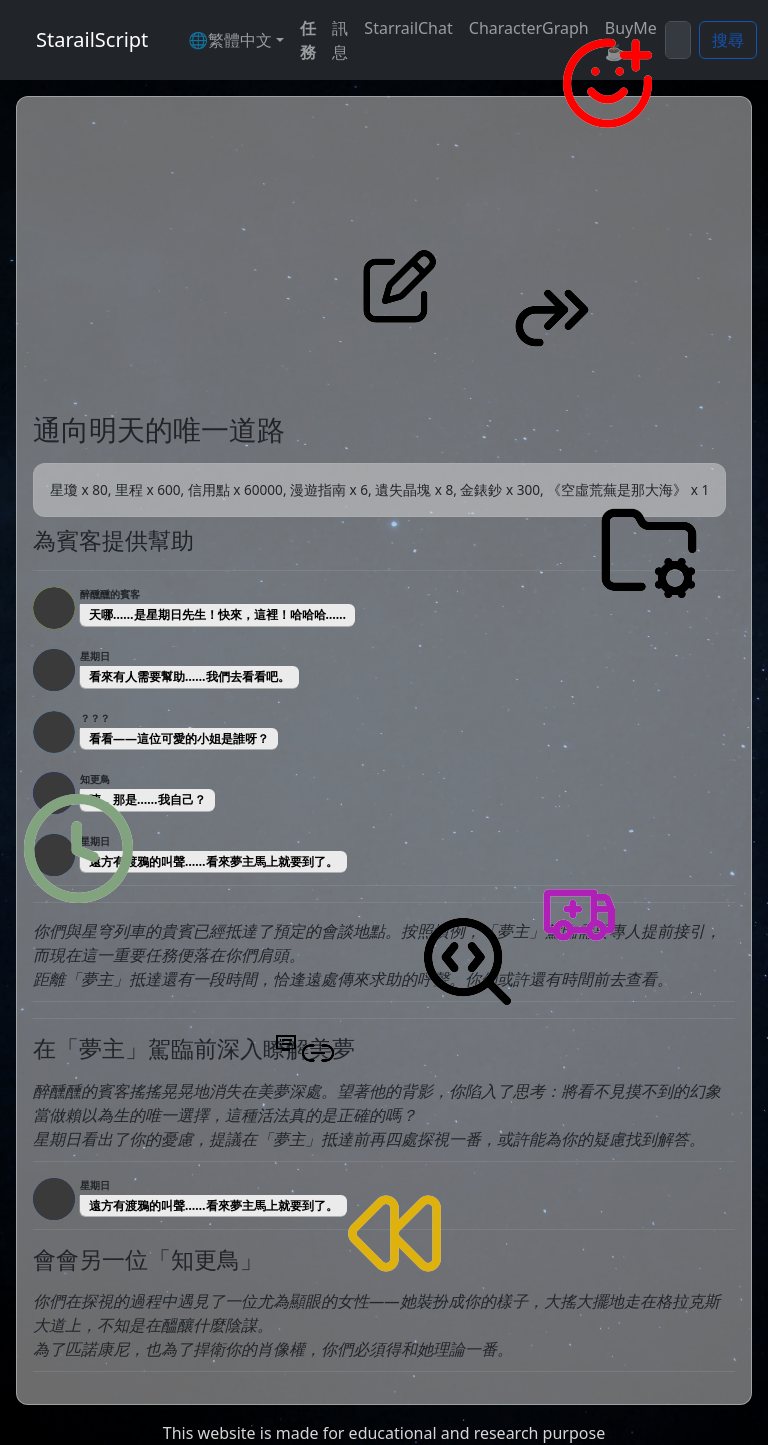 The width and height of the screenshot is (768, 1445). What do you see at coordinates (400, 286) in the screenshot?
I see `edit this item` at bounding box center [400, 286].